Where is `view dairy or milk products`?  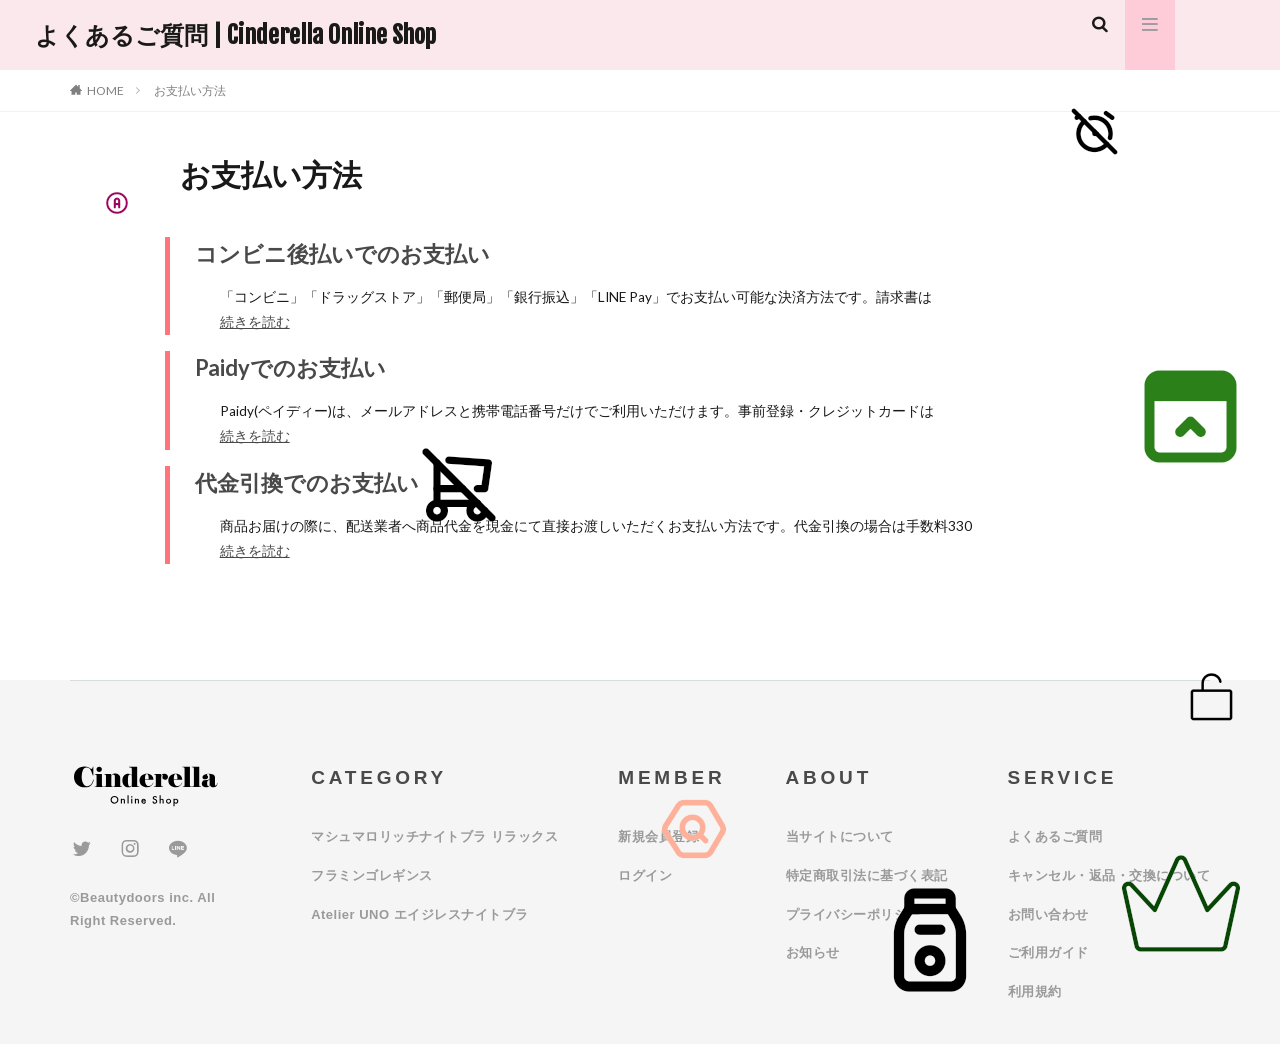
view dairy or milk products is located at coordinates (930, 940).